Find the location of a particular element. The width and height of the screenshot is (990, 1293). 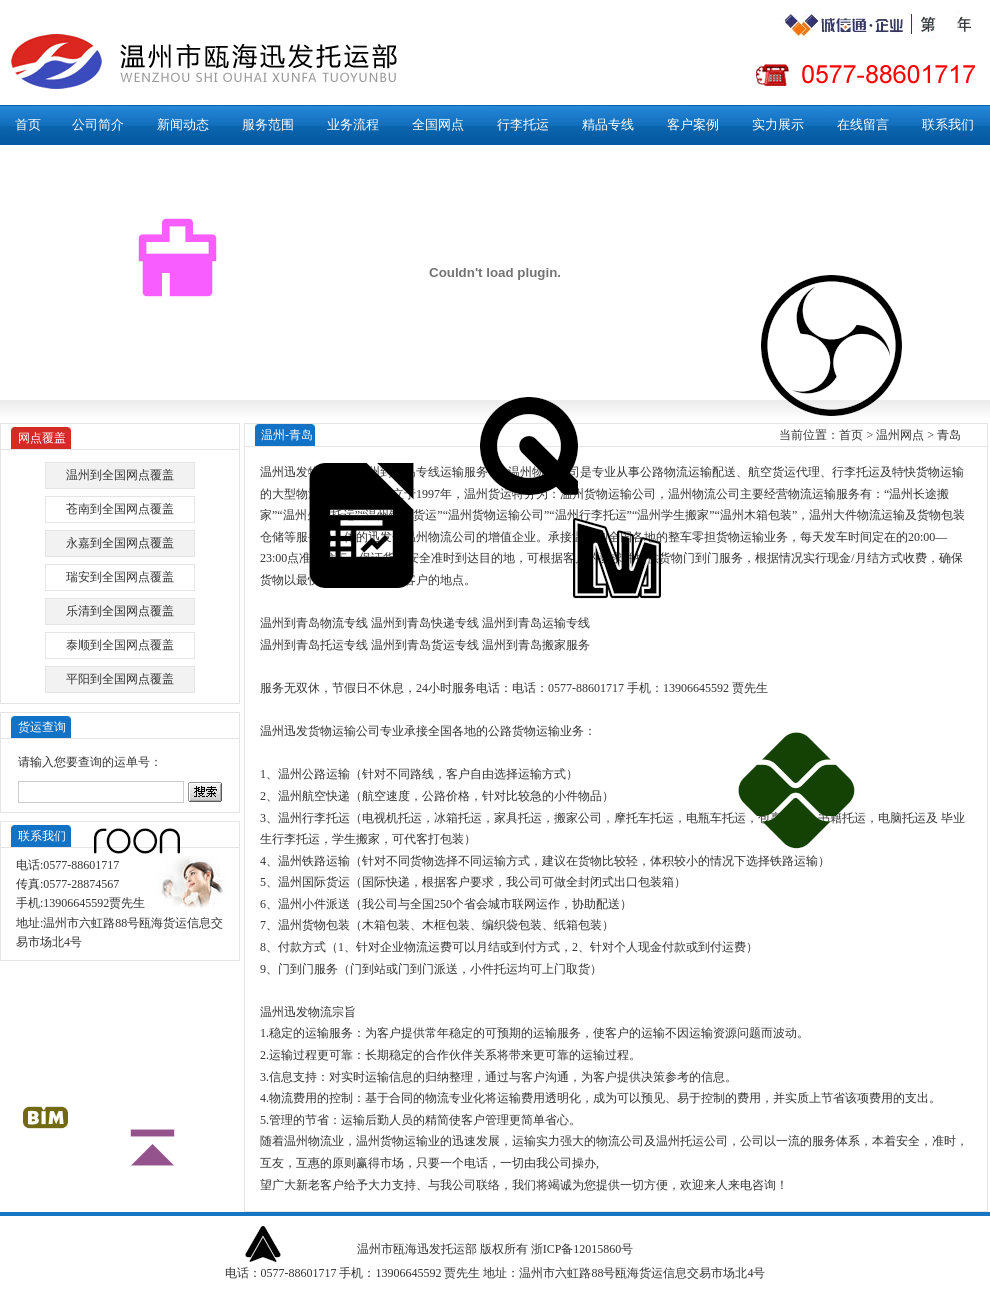

open the roon music player app is located at coordinates (137, 841).